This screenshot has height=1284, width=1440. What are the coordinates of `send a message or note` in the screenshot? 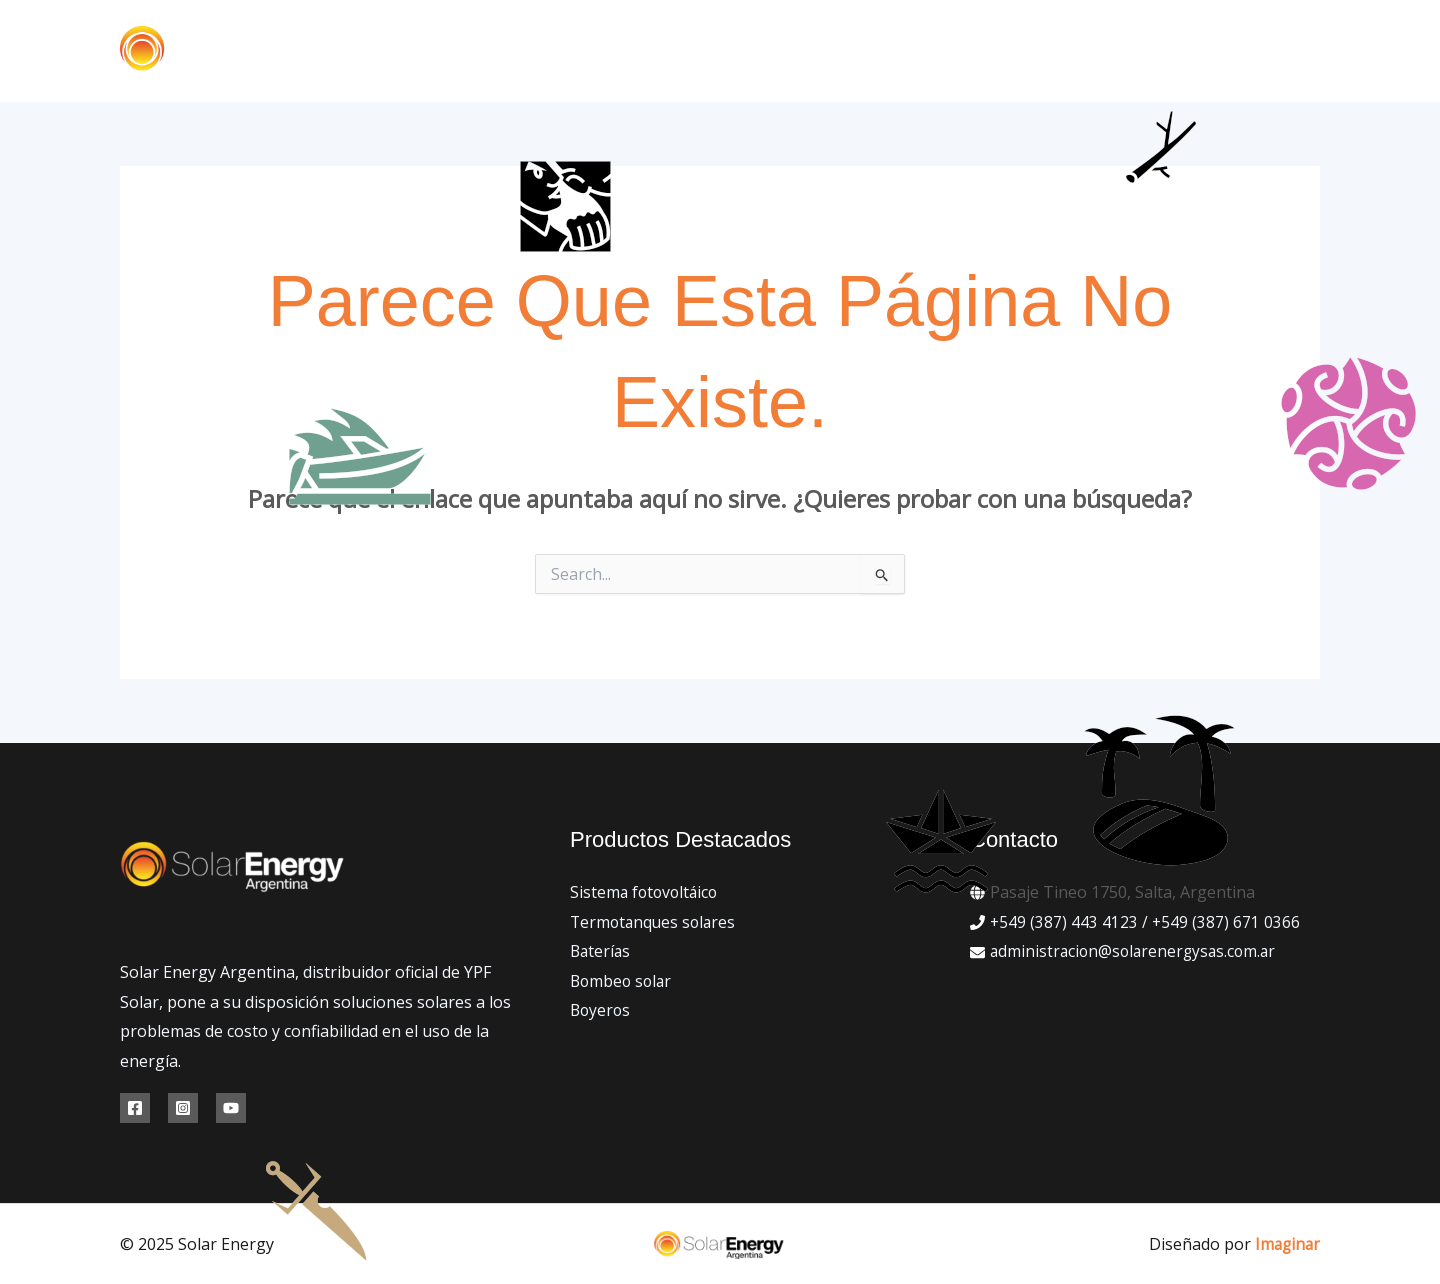 It's located at (941, 841).